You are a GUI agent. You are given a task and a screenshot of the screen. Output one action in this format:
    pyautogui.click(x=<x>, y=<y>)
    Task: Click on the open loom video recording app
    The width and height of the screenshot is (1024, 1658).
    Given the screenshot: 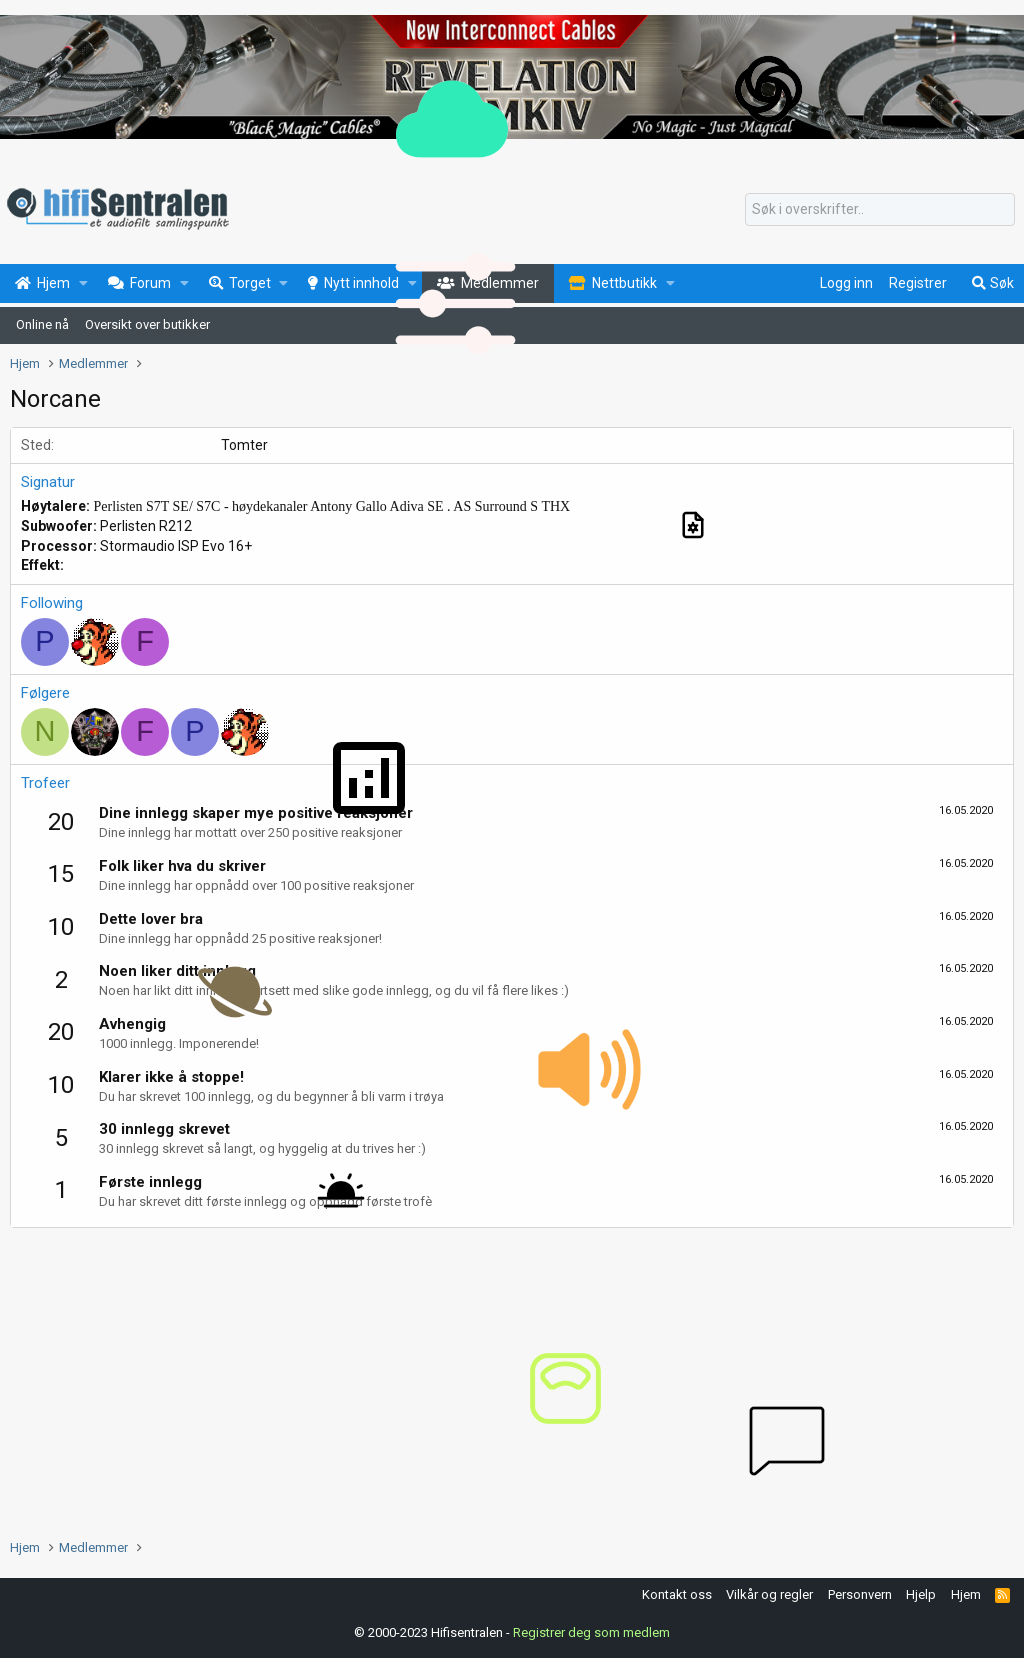 What is the action you would take?
    pyautogui.click(x=768, y=89)
    